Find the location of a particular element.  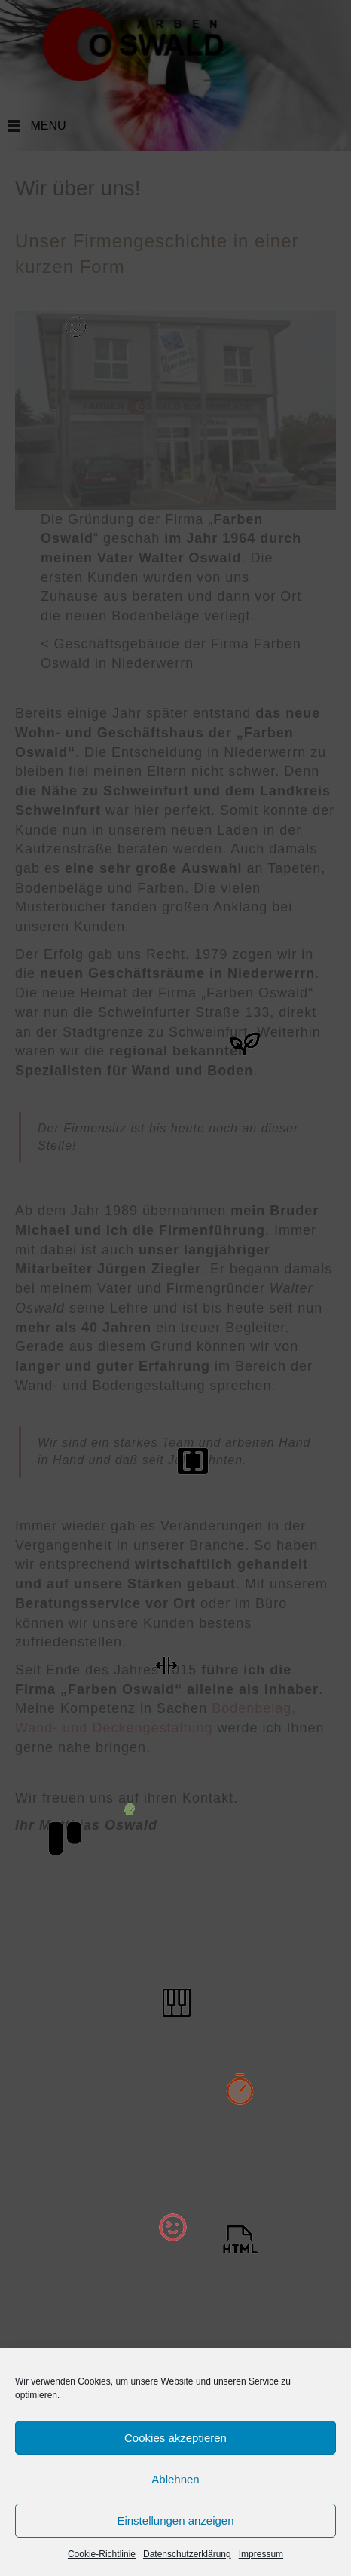

set a countdown timer is located at coordinates (240, 2090).